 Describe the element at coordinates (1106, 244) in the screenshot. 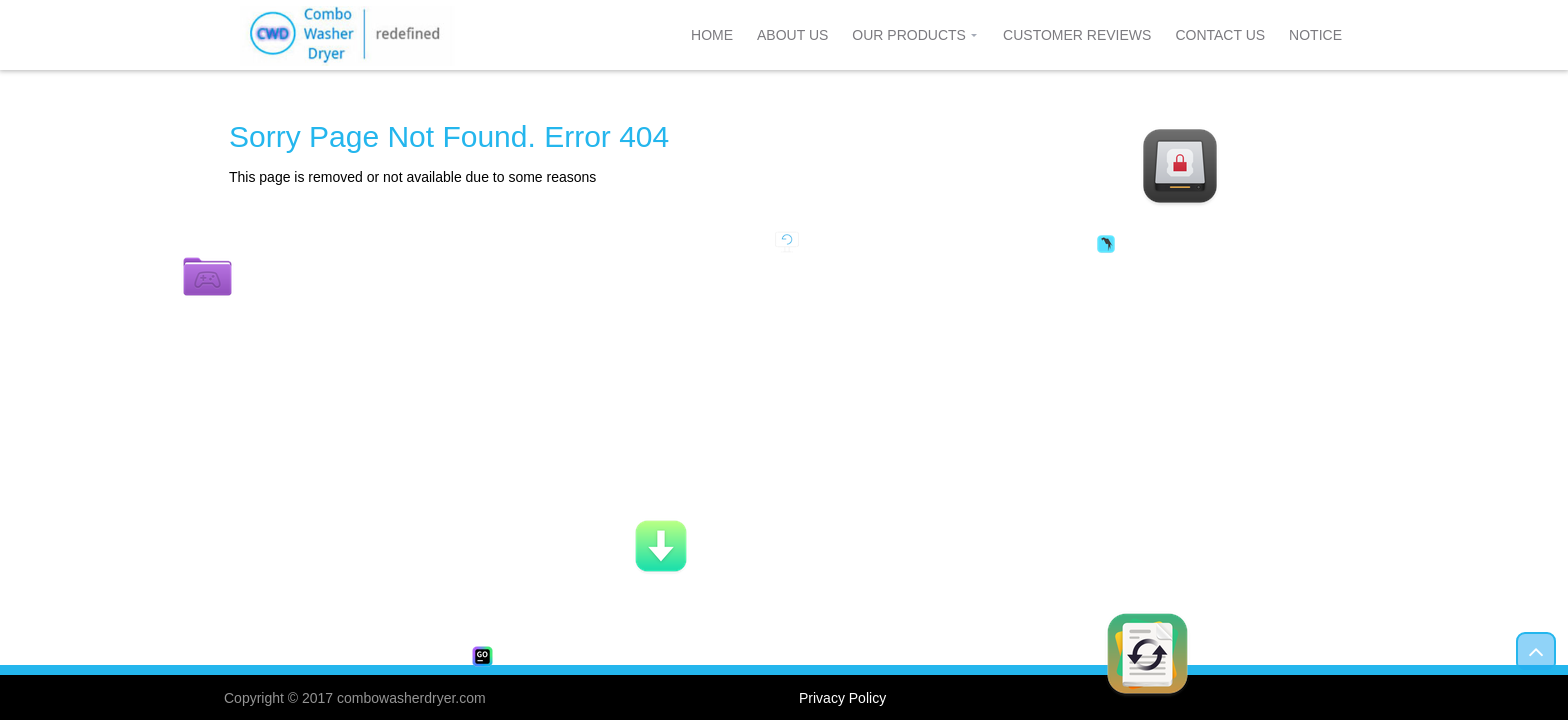

I see `launch the Parrot OS application` at that location.